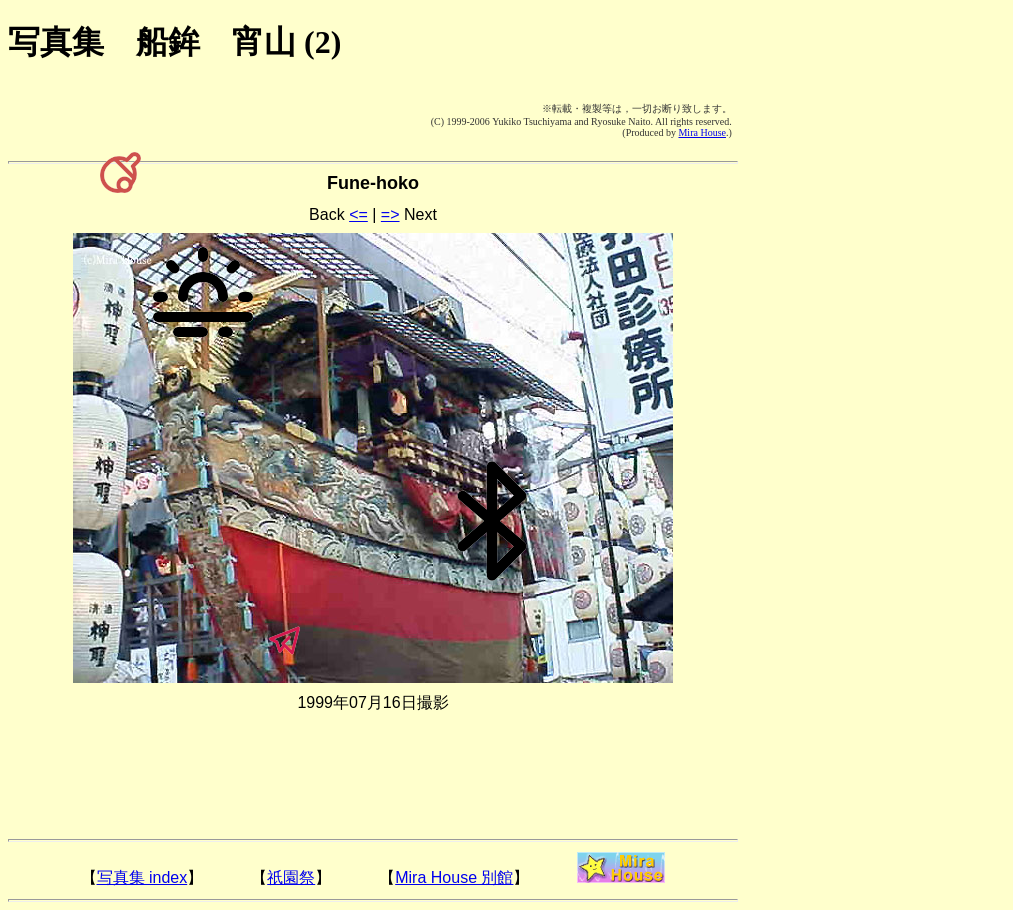 Image resolution: width=1013 pixels, height=910 pixels. Describe the element at coordinates (120, 172) in the screenshot. I see `access table tennis or ping pong game` at that location.